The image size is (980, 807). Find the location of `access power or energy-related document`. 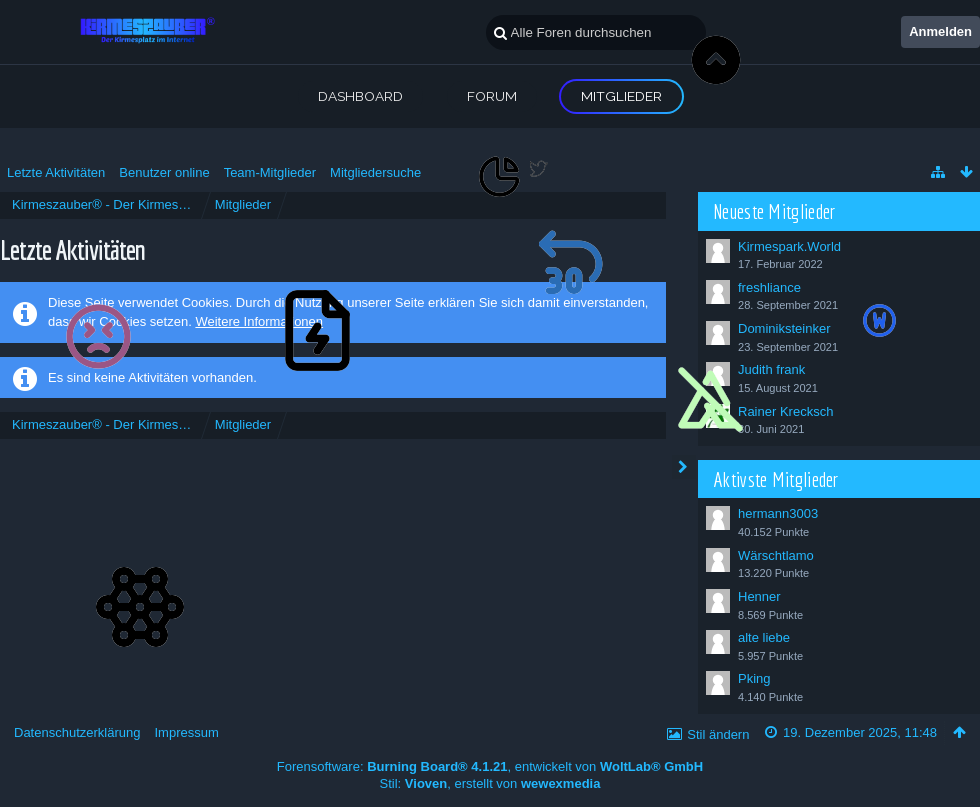

access power or energy-related document is located at coordinates (317, 330).